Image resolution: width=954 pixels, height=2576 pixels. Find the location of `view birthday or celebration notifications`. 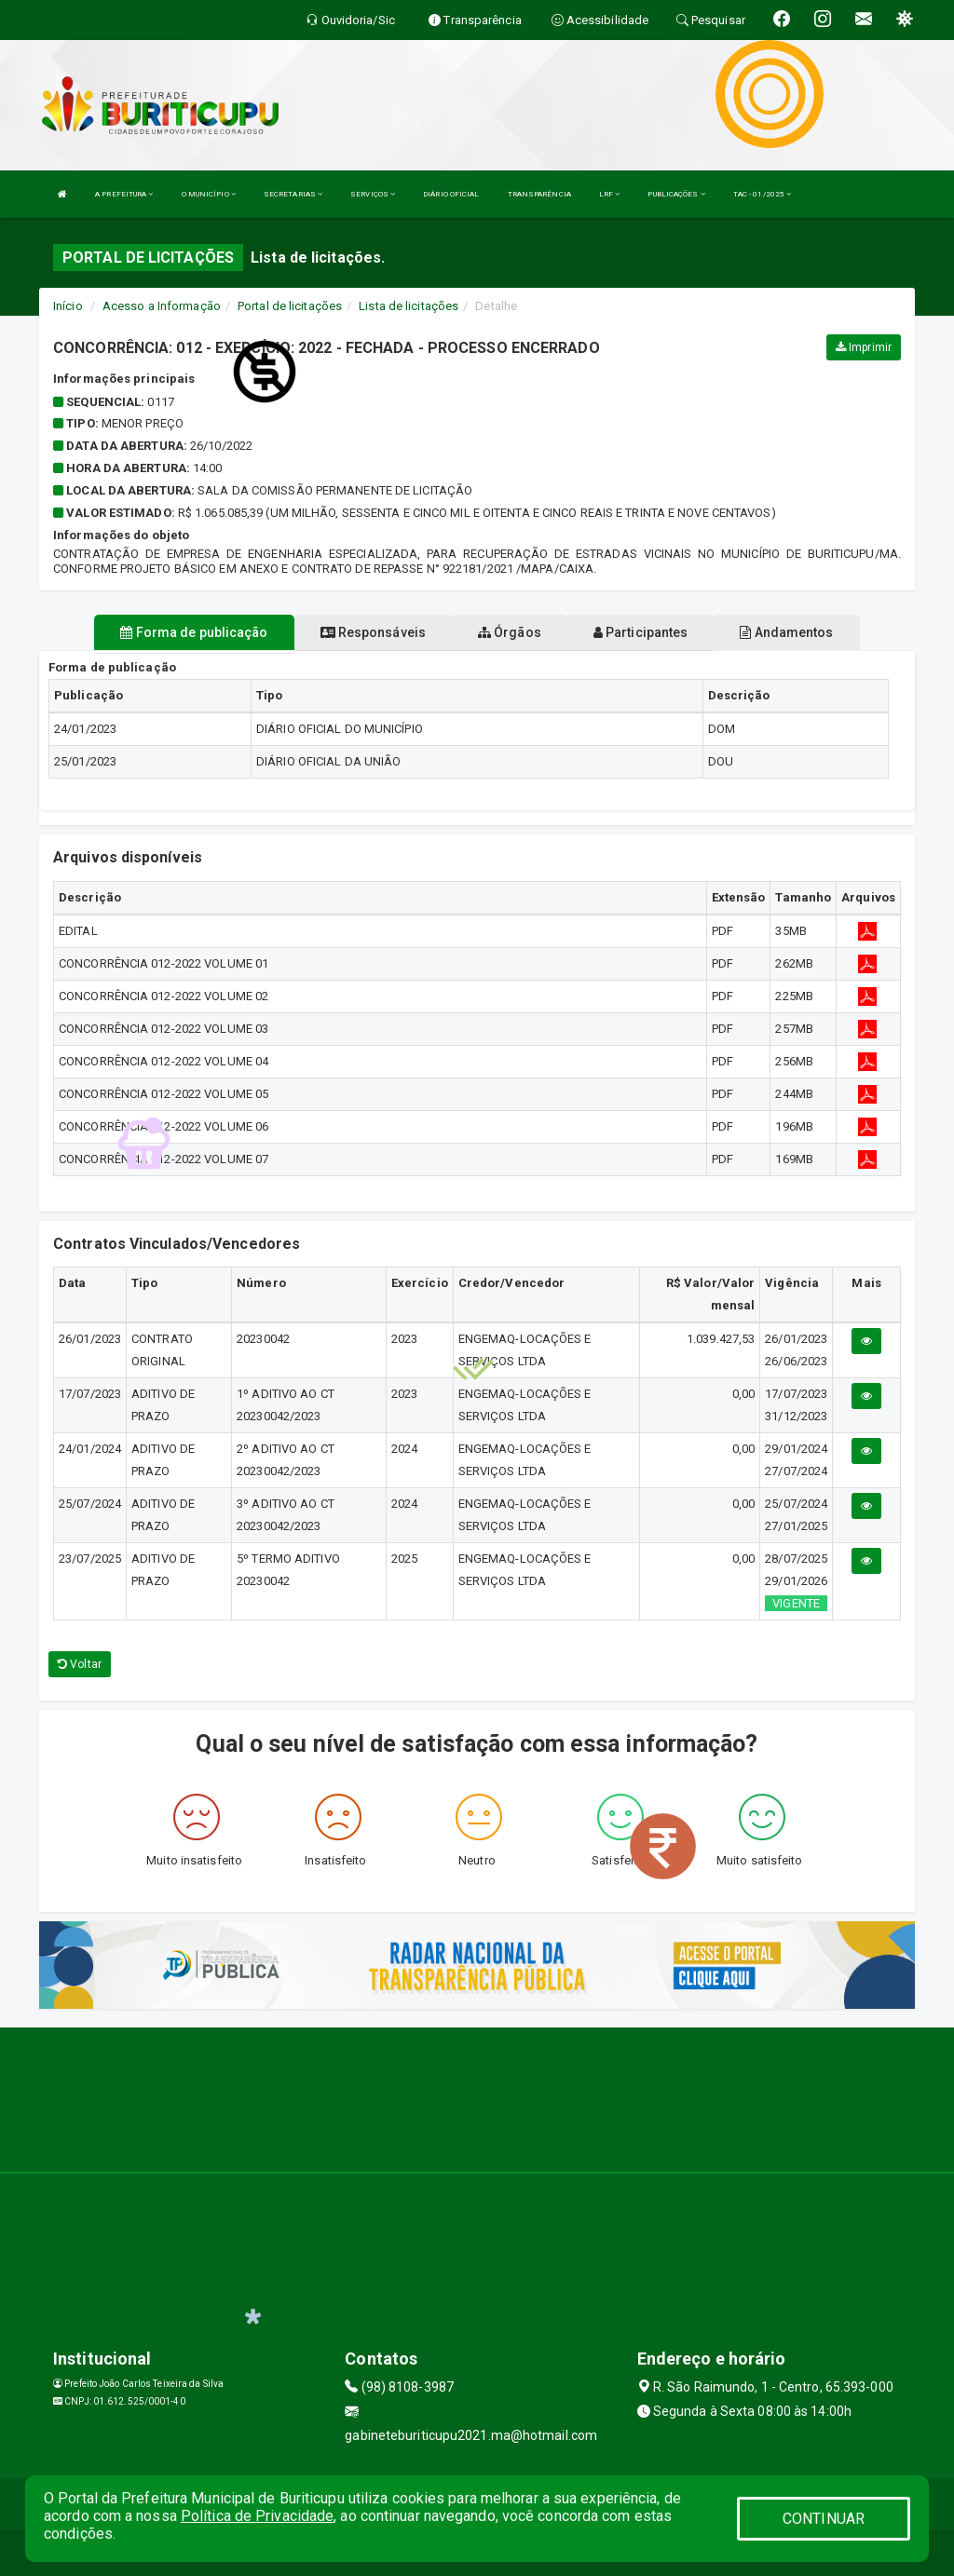

view birthday or celebration notifications is located at coordinates (143, 1143).